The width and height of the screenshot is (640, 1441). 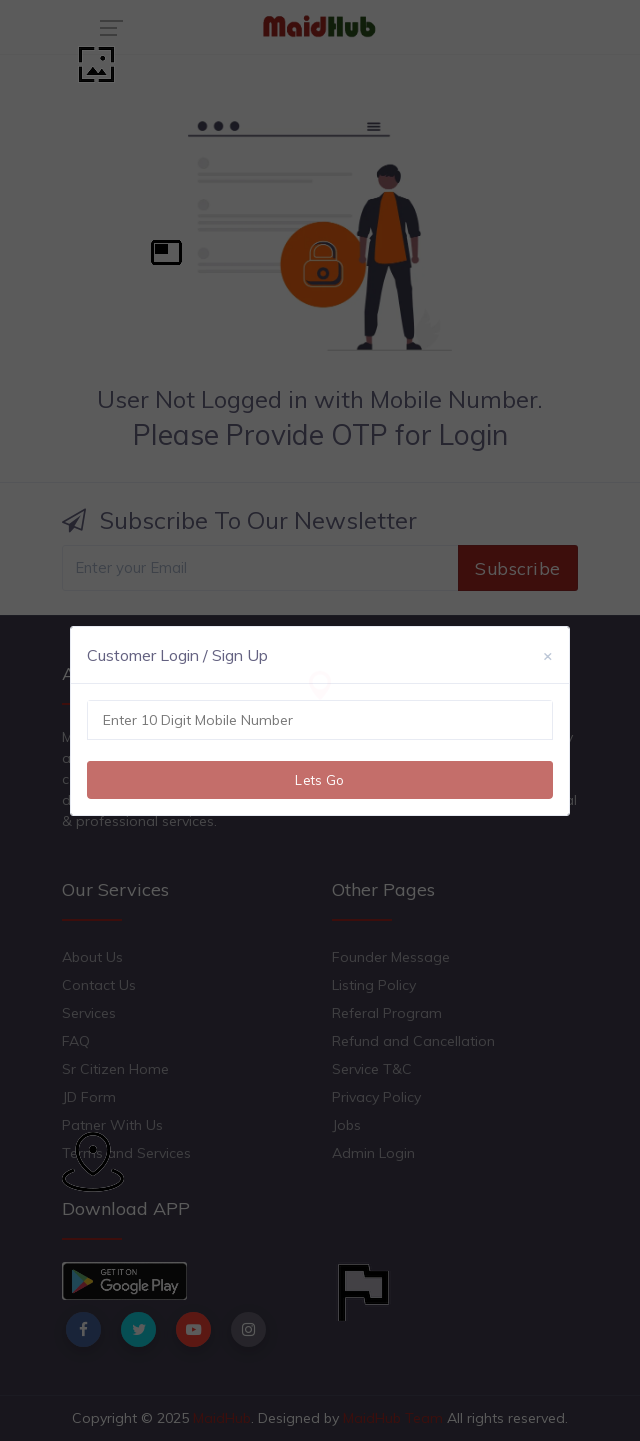 What do you see at coordinates (362, 1291) in the screenshot?
I see `flag or mark an item for follow-up` at bounding box center [362, 1291].